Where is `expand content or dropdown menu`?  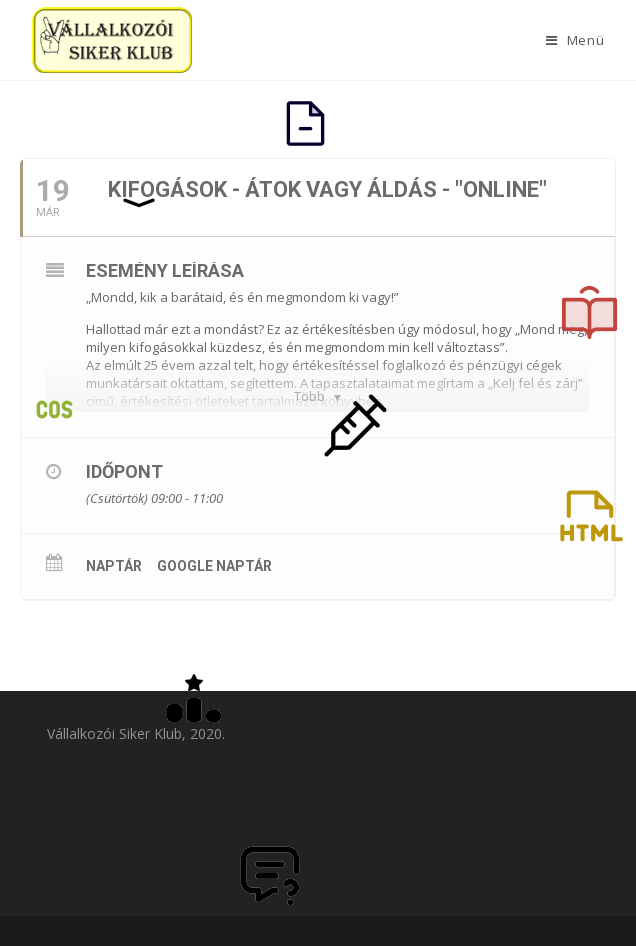
expand content or dropdown menu is located at coordinates (139, 202).